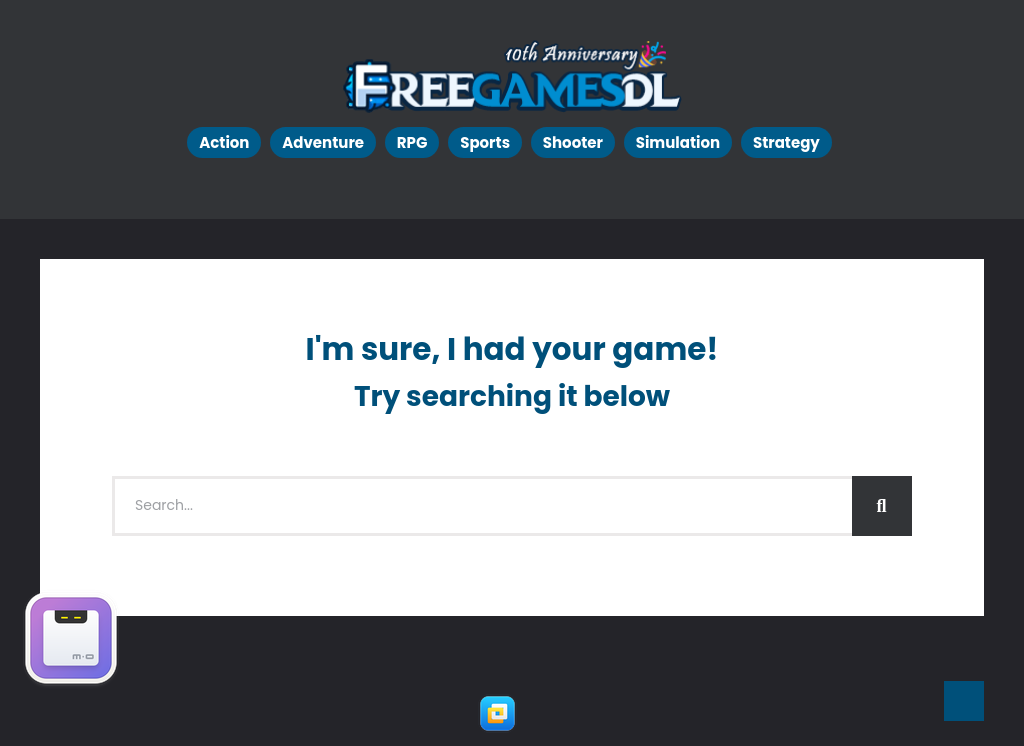 This screenshot has height=746, width=1024. Describe the element at coordinates (71, 638) in the screenshot. I see `open motrix download manager` at that location.